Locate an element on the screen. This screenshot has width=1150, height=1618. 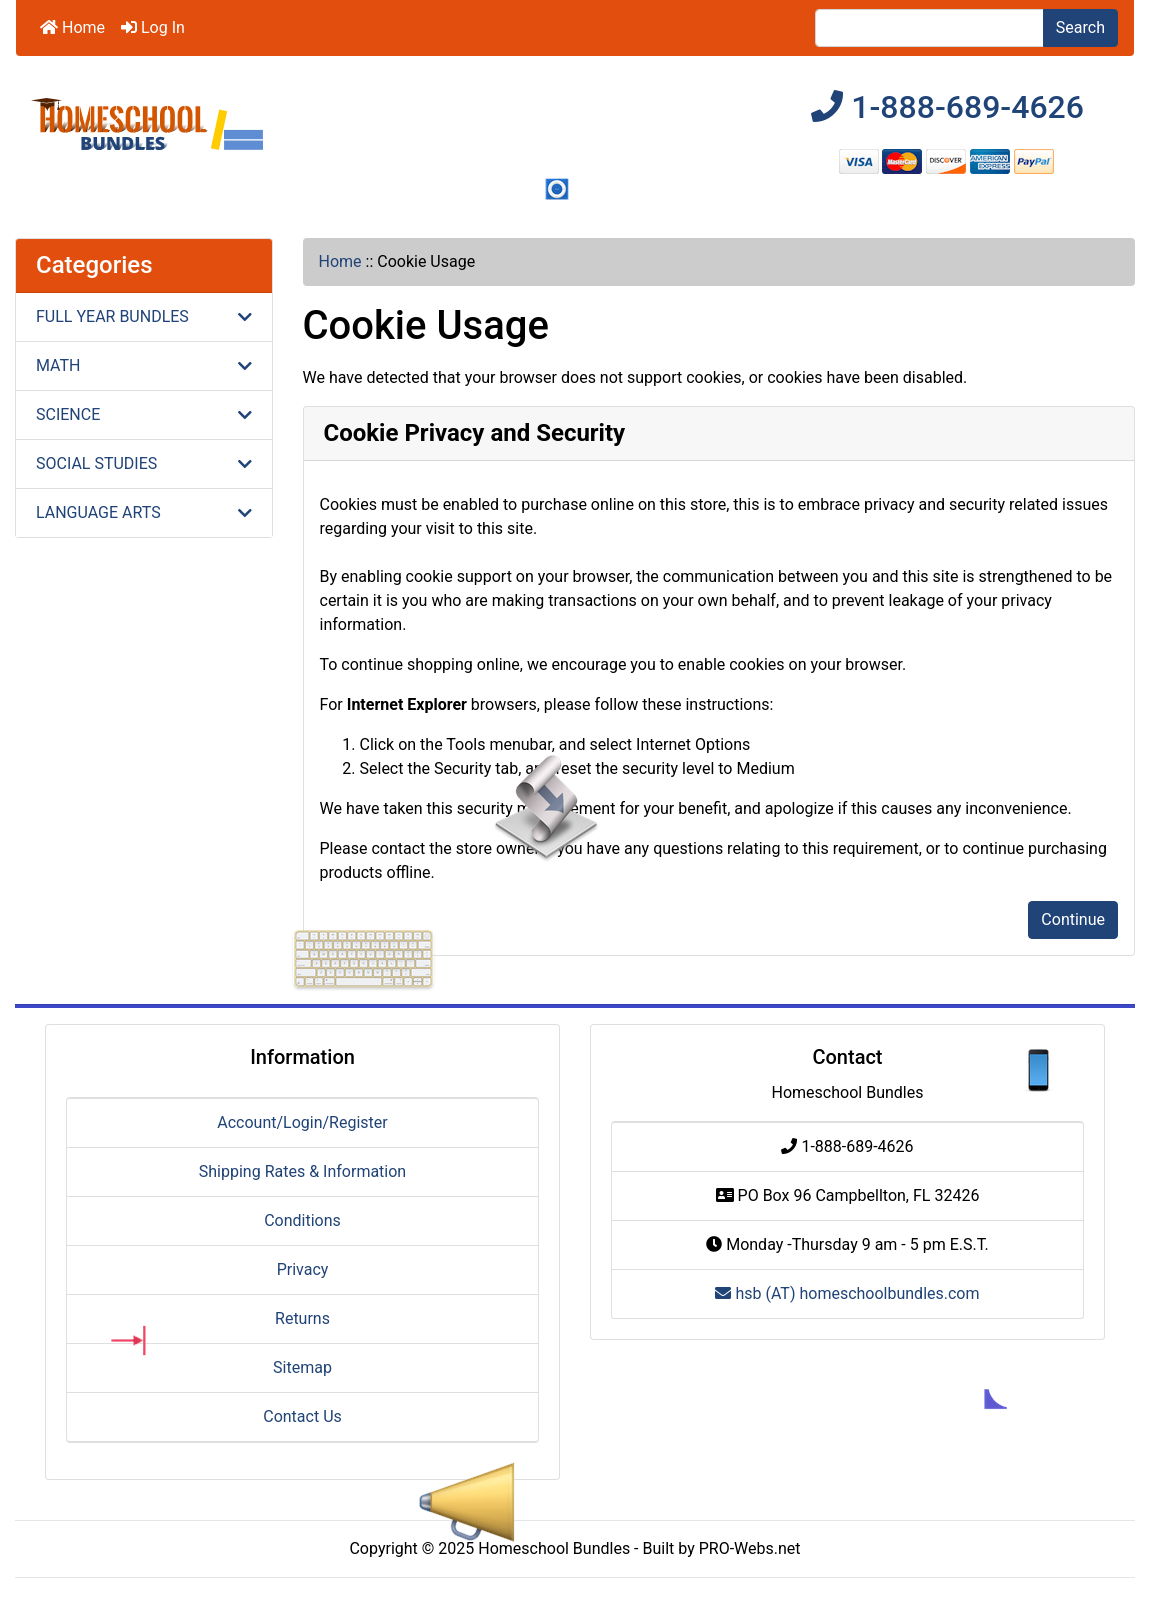
indicates a connected iPhone device is located at coordinates (1038, 1070).